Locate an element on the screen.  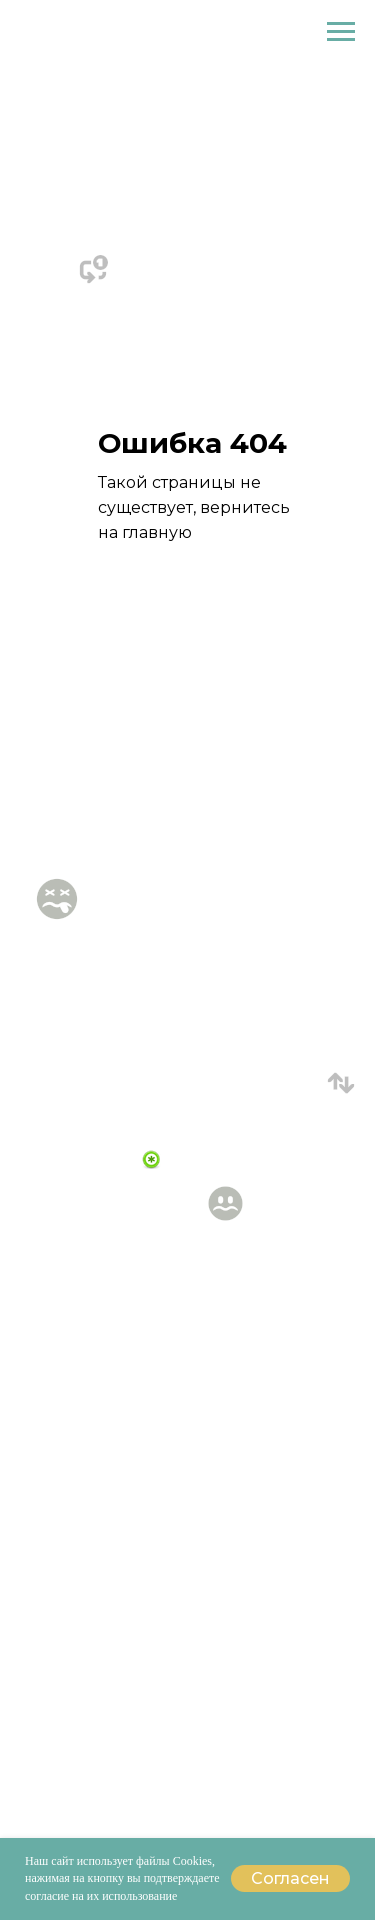
indicates a generic or unspecified item type is located at coordinates (151, 1159).